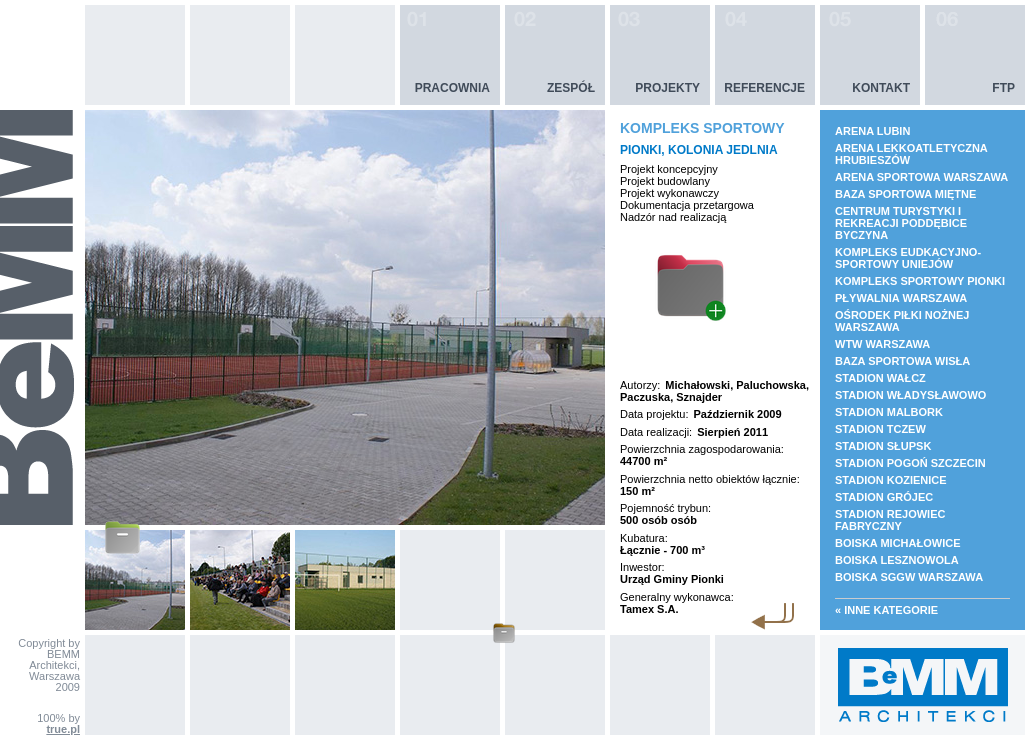 This screenshot has height=735, width=1030. Describe the element at coordinates (772, 613) in the screenshot. I see `reply to all recipients of an email` at that location.